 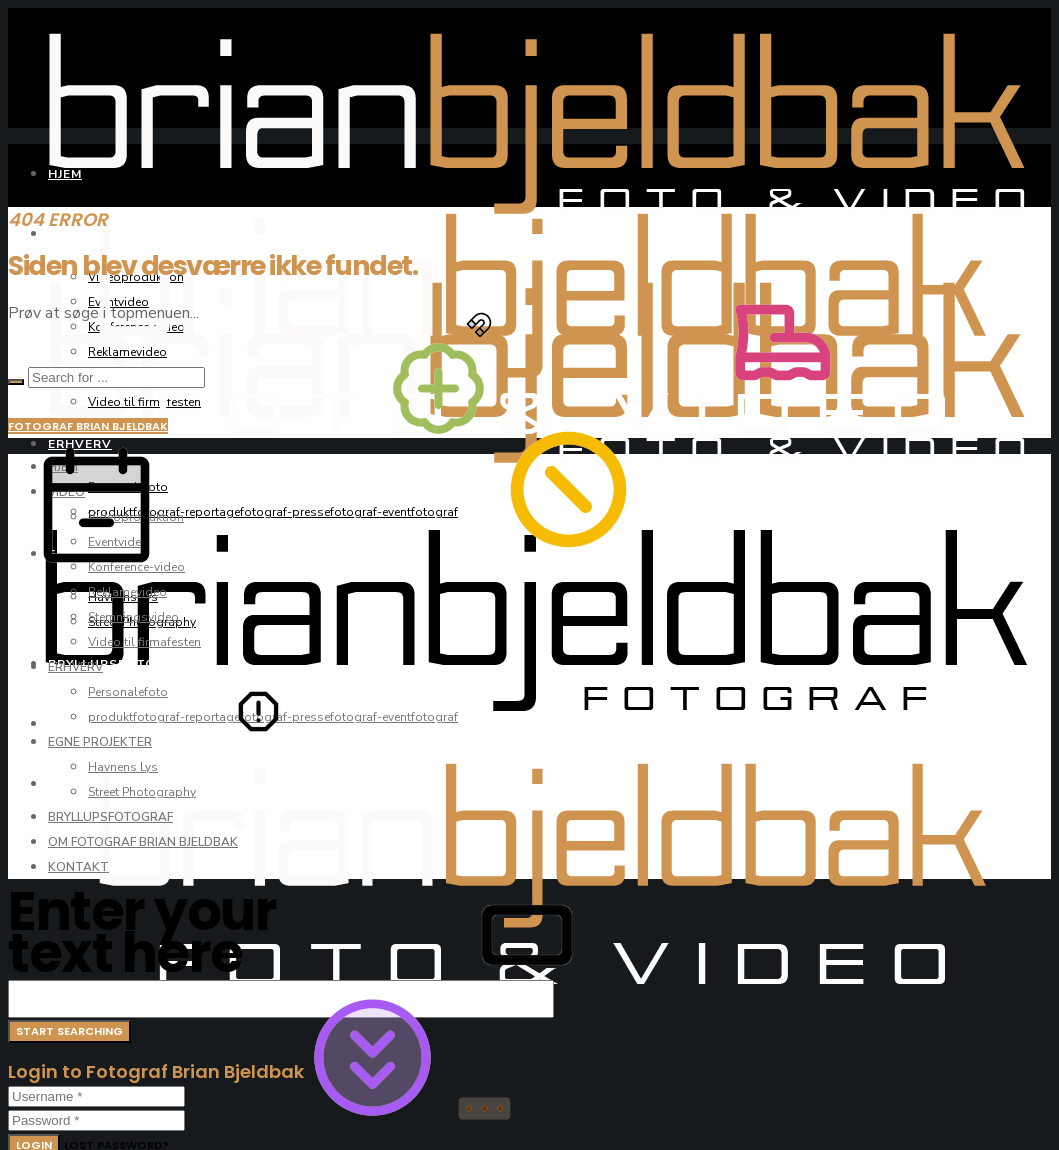 I want to click on remove an event from your calendar, so click(x=96, y=509).